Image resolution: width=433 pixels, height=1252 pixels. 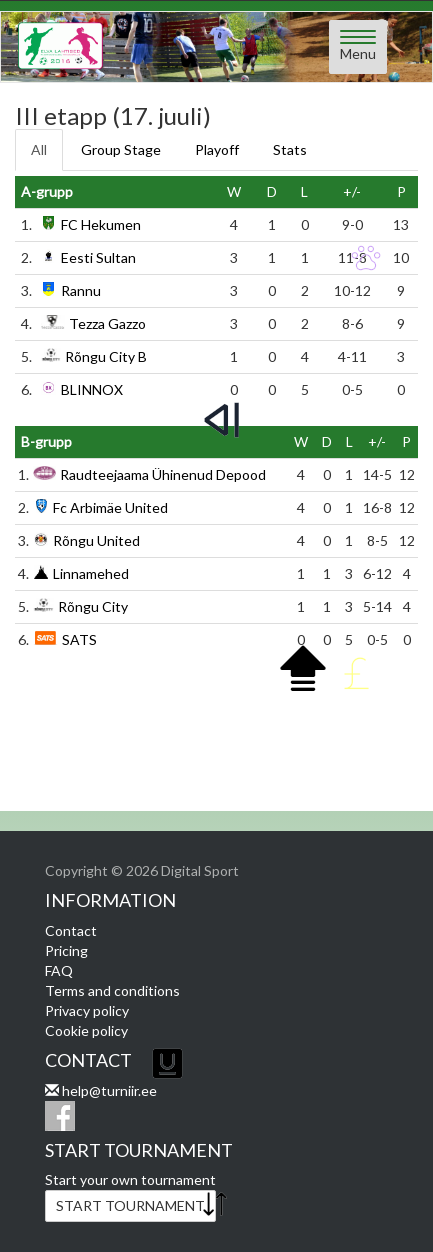 I want to click on upload file or content, so click(x=303, y=670).